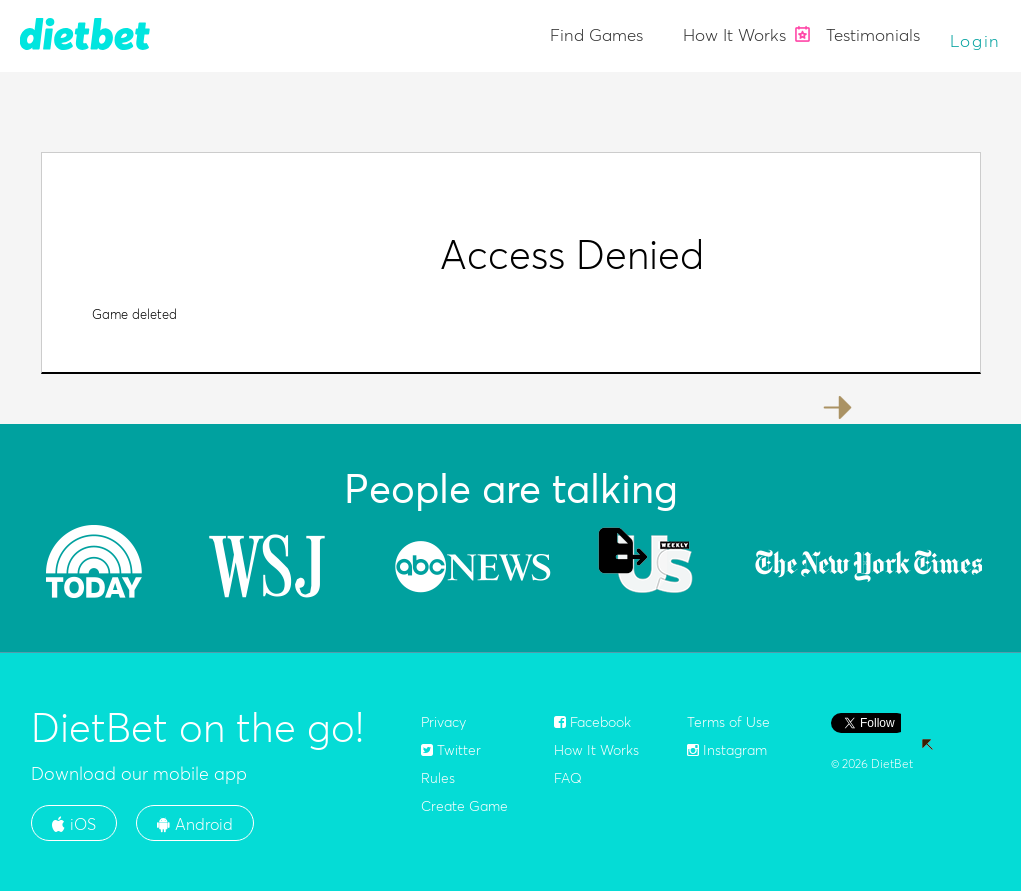 The image size is (1021, 891). What do you see at coordinates (621, 550) in the screenshot?
I see `export file or document` at bounding box center [621, 550].